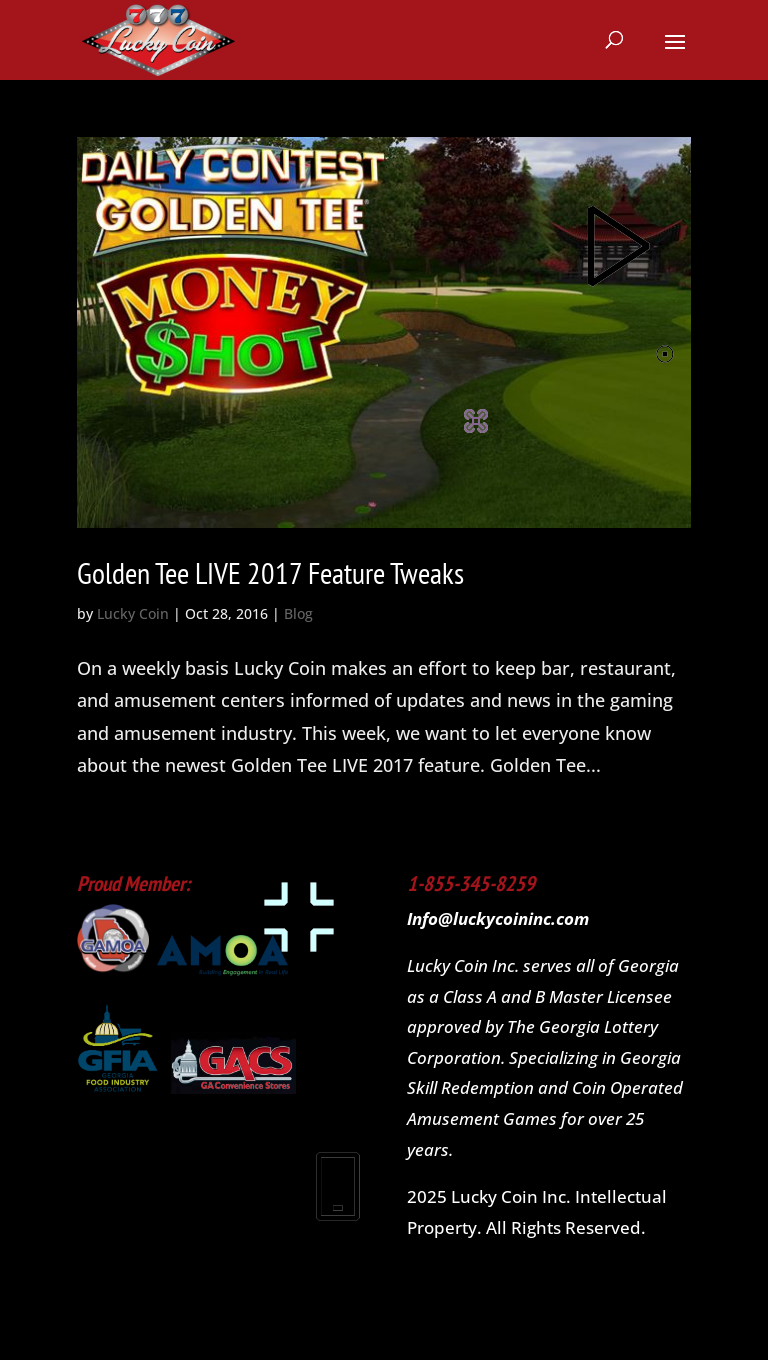  What do you see at coordinates (299, 917) in the screenshot?
I see `exit fullscreen mode` at bounding box center [299, 917].